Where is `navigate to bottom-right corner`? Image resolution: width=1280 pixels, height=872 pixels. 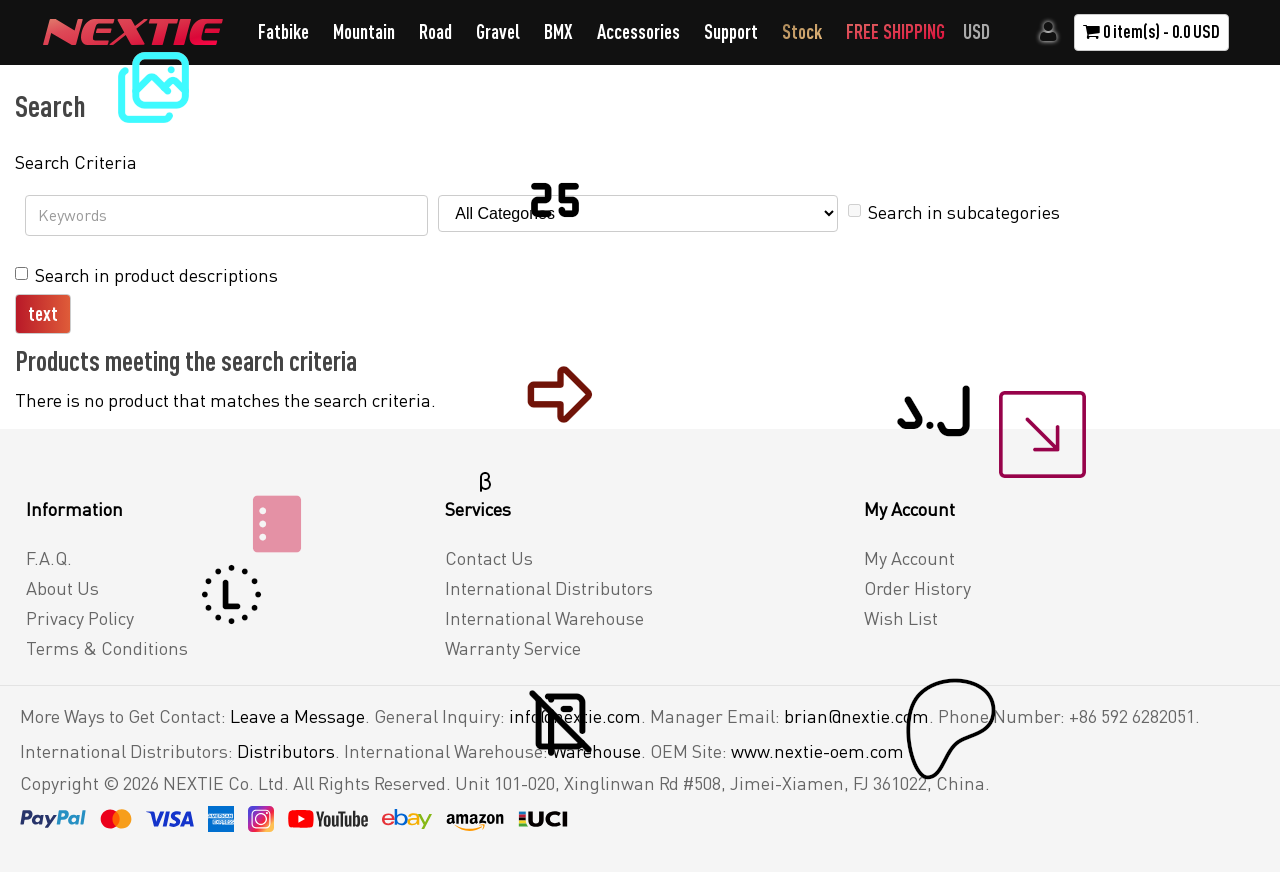 navigate to bottom-right corner is located at coordinates (1042, 434).